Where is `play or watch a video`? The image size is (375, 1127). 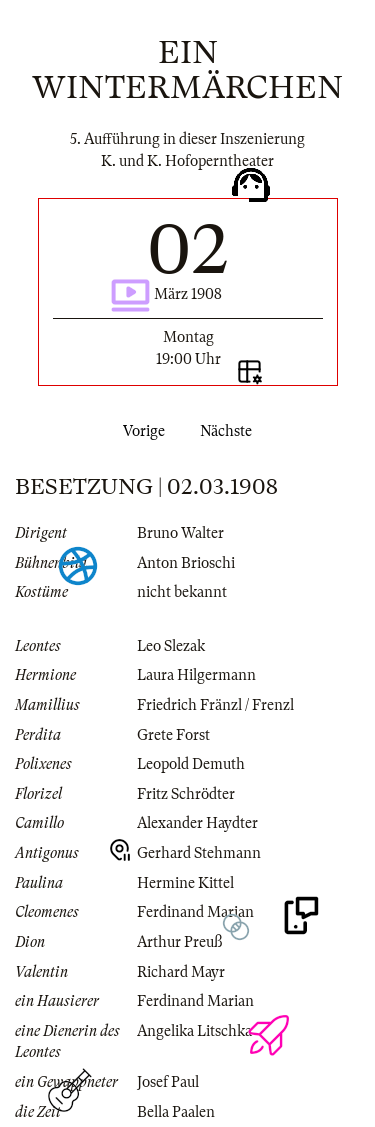 play or watch a video is located at coordinates (130, 295).